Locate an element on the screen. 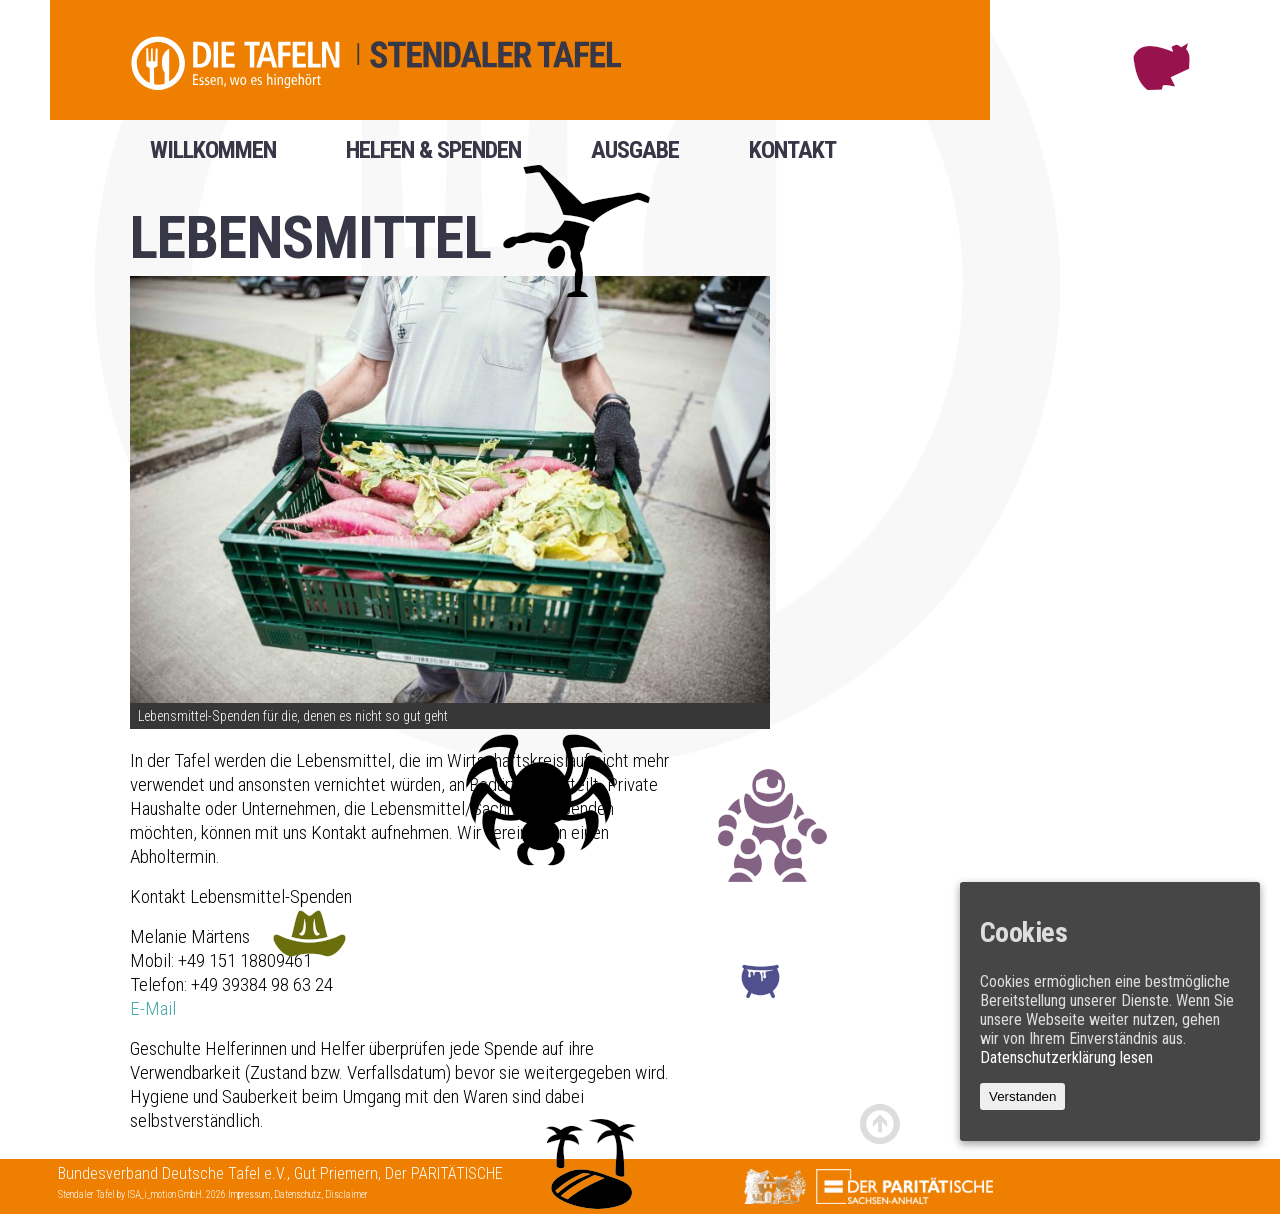 The height and width of the screenshot is (1214, 1280). access potion crafting or brewing menu is located at coordinates (760, 981).